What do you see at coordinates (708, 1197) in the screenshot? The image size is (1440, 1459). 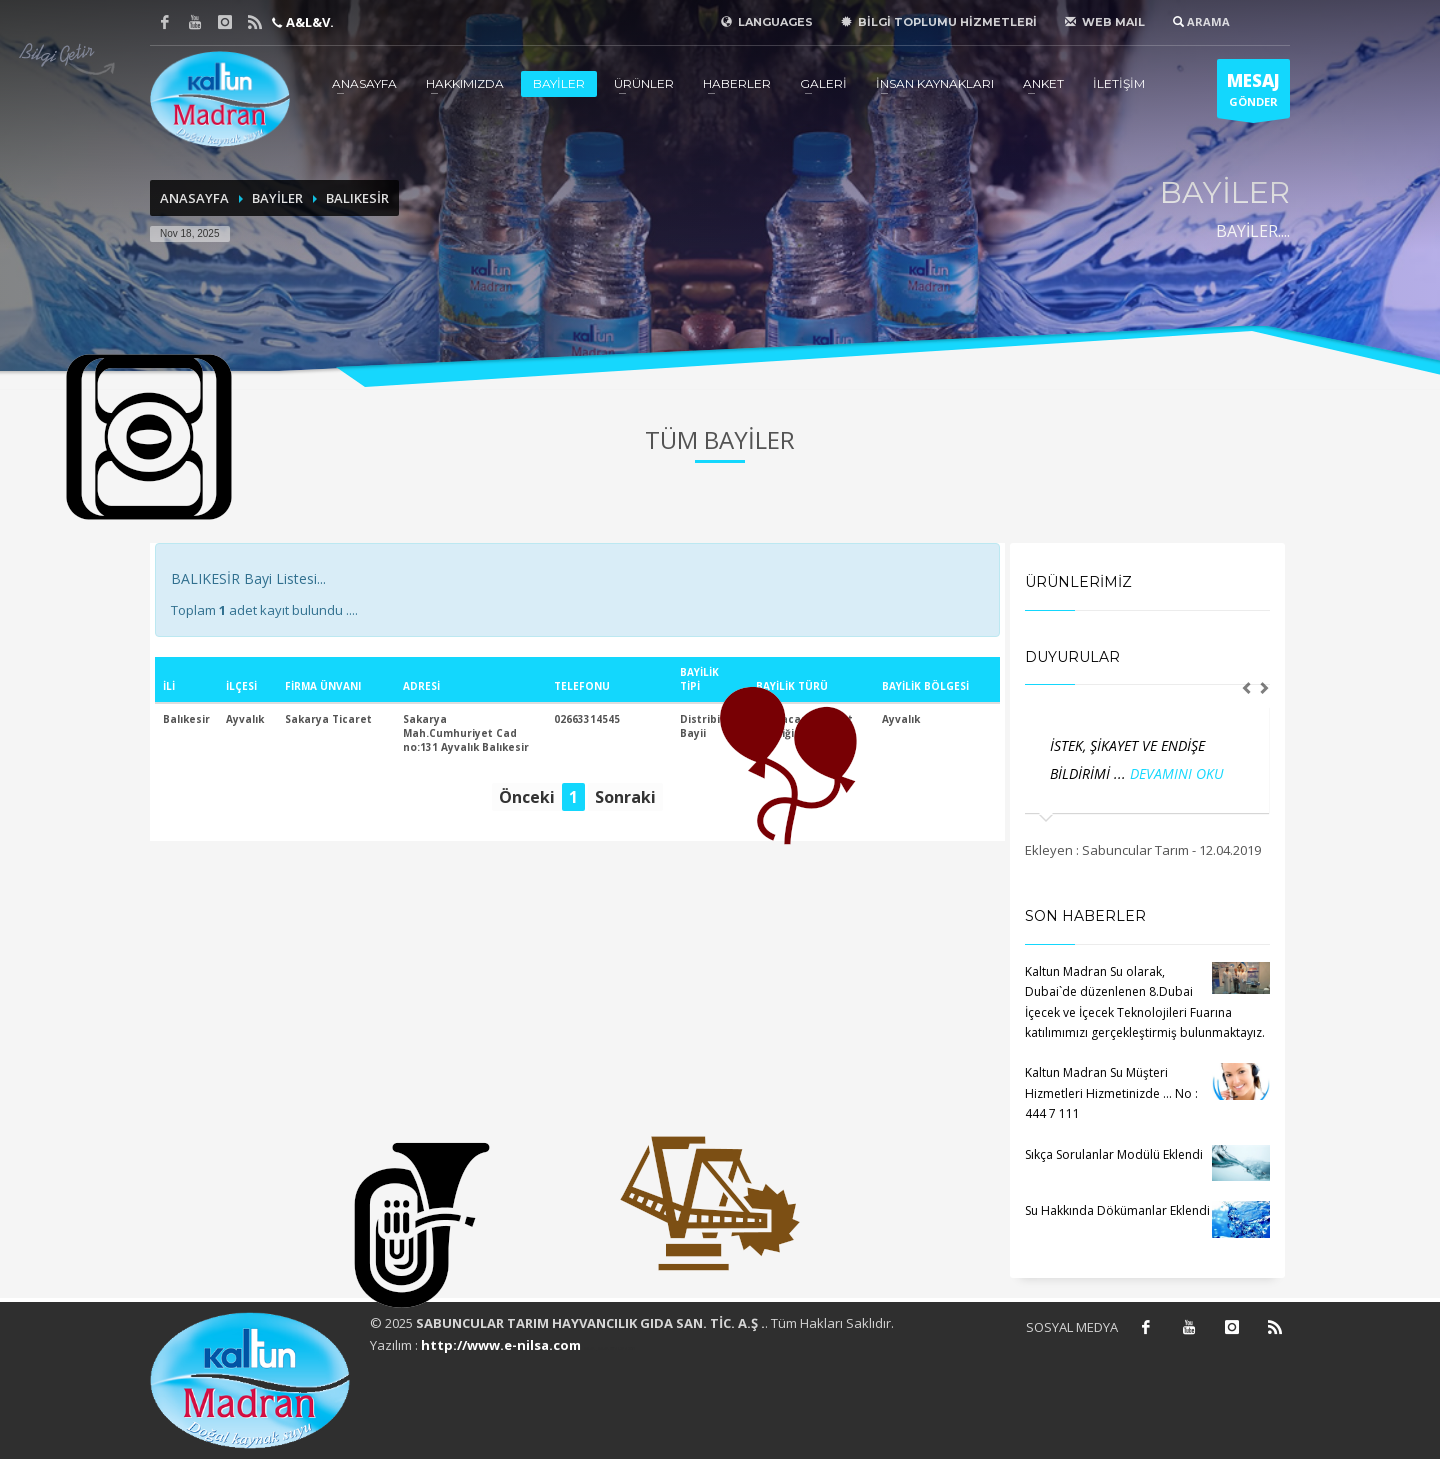 I see `bucket wheel excavator machinery icon` at bounding box center [708, 1197].